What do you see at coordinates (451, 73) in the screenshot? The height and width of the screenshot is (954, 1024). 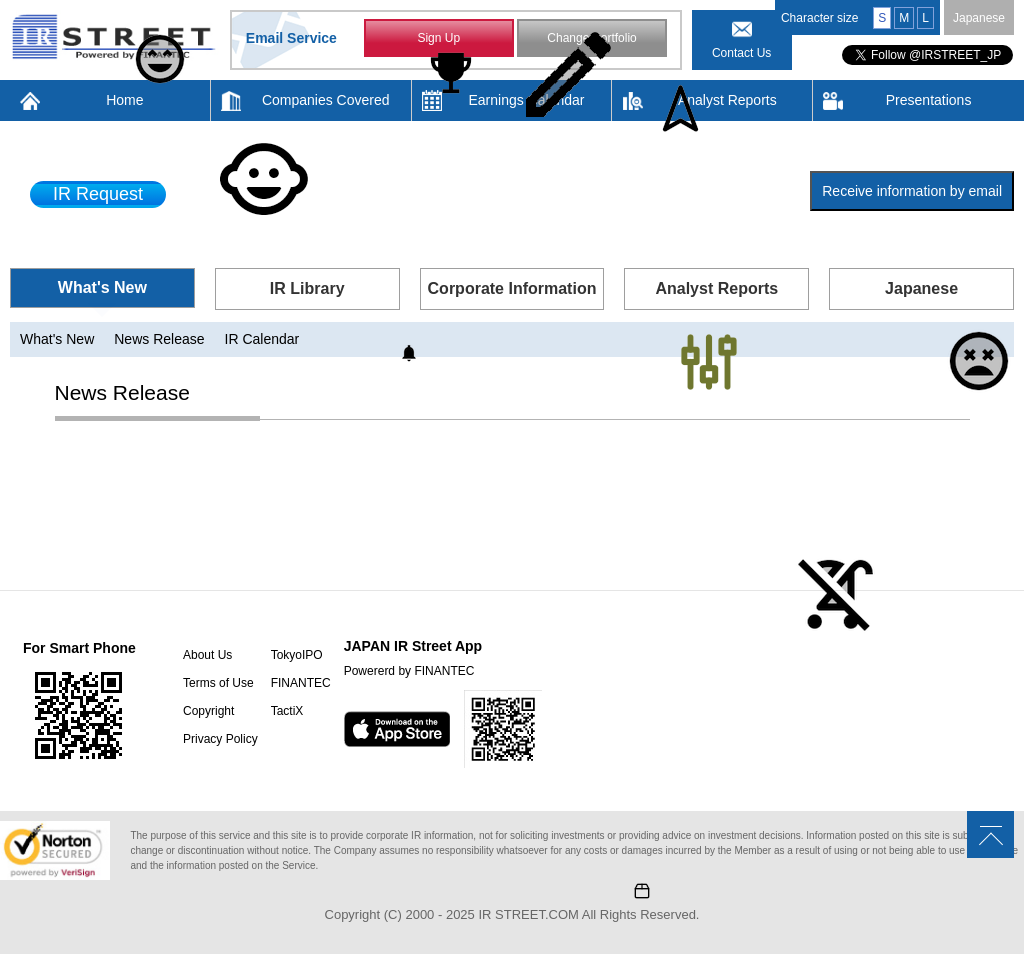 I see `view your achievements or awards` at bounding box center [451, 73].